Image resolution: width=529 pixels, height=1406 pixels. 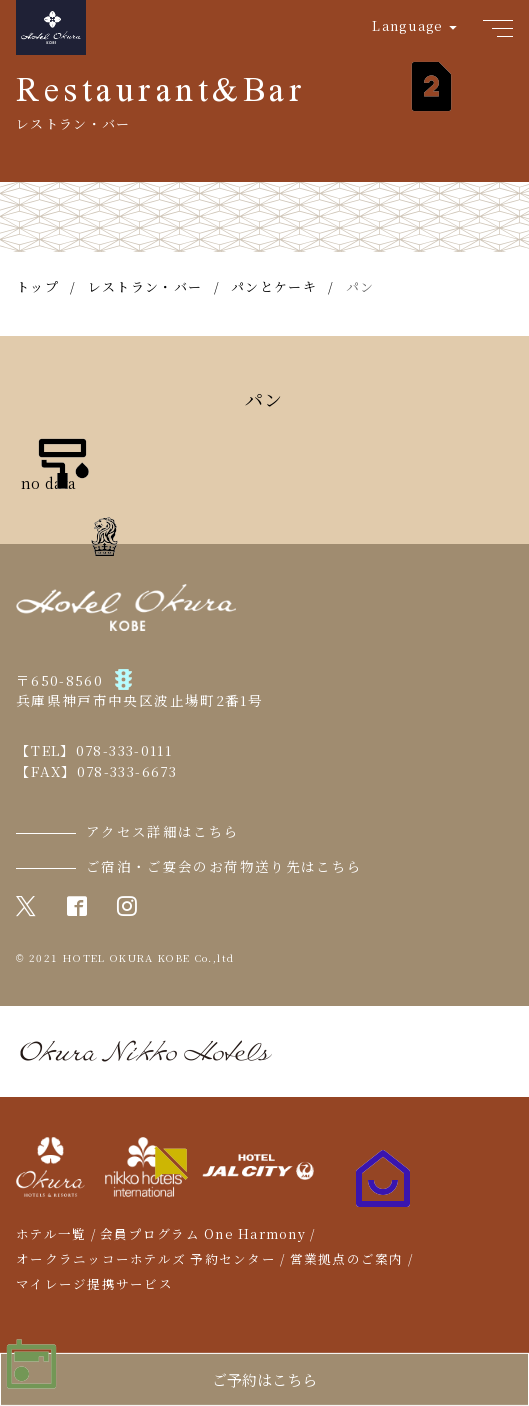 What do you see at coordinates (104, 536) in the screenshot?
I see `the ritz-carlton hotel brand logo` at bounding box center [104, 536].